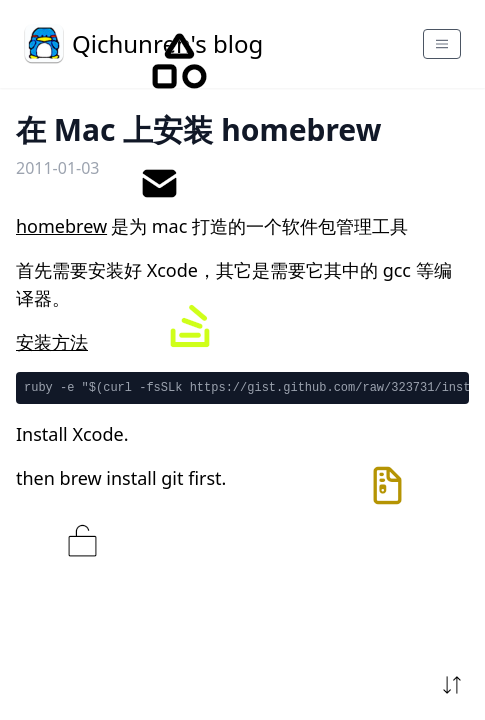  I want to click on unlocked or unsecured state, so click(82, 542).